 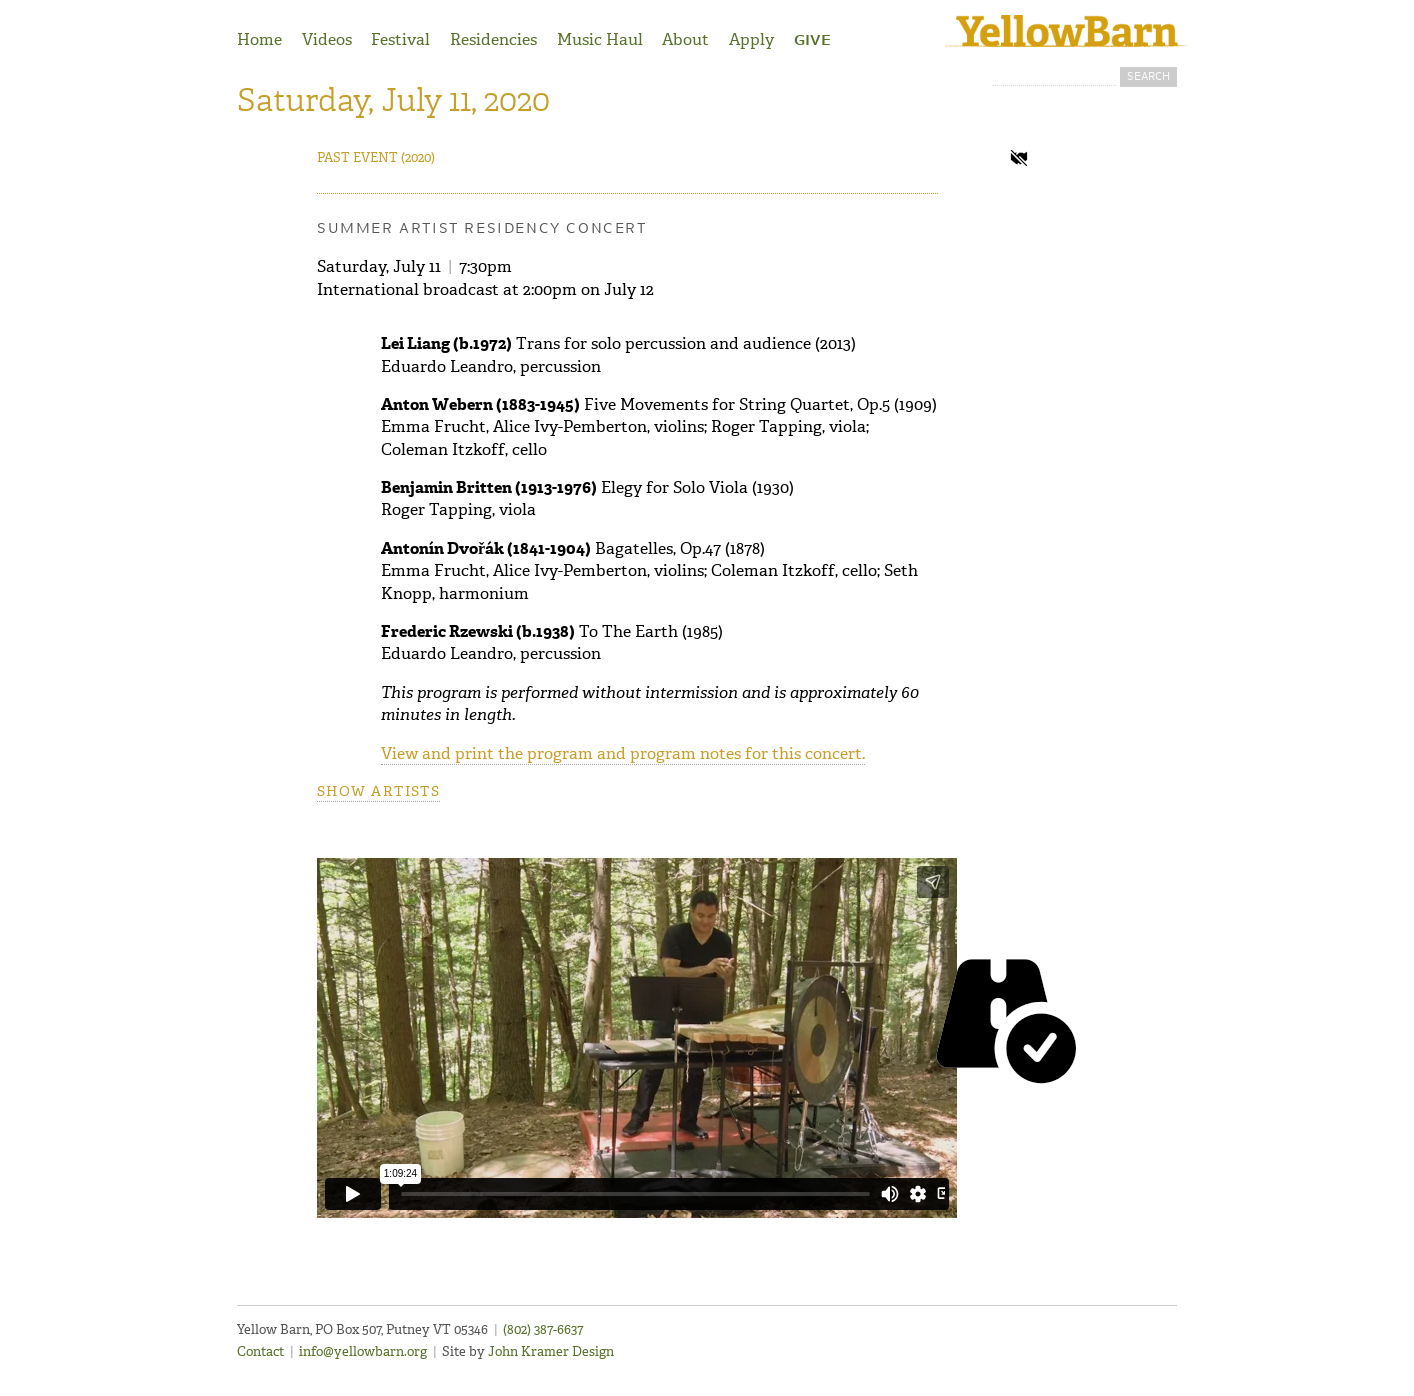 I want to click on indicates a canceled or declined agreement, so click(x=1019, y=158).